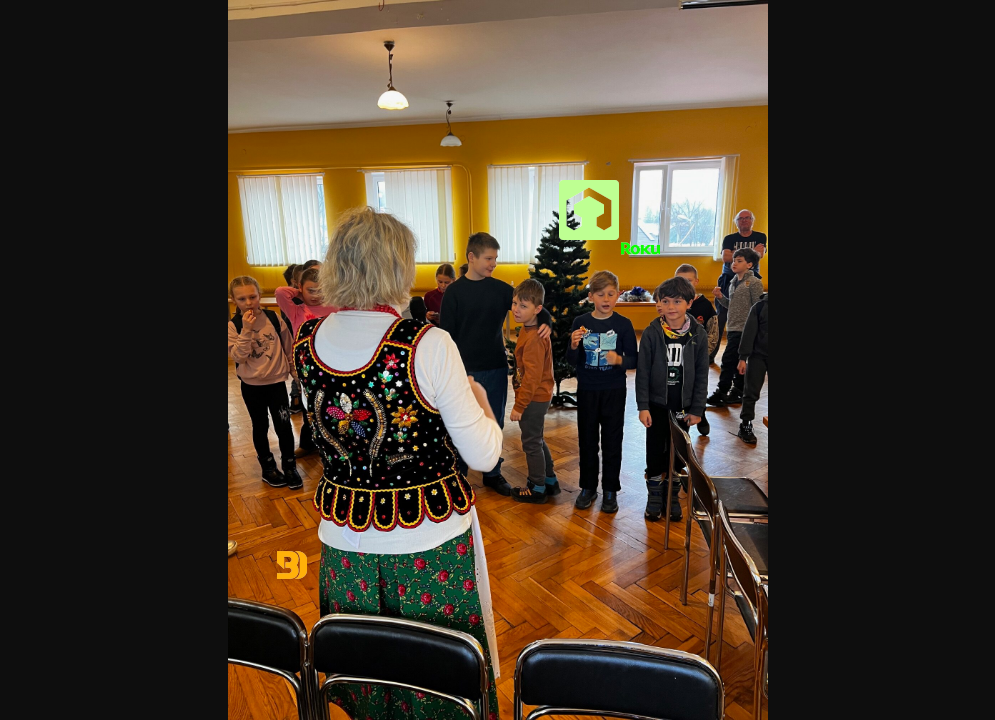 The width and height of the screenshot is (995, 720). I want to click on open the Roku app, so click(640, 248).